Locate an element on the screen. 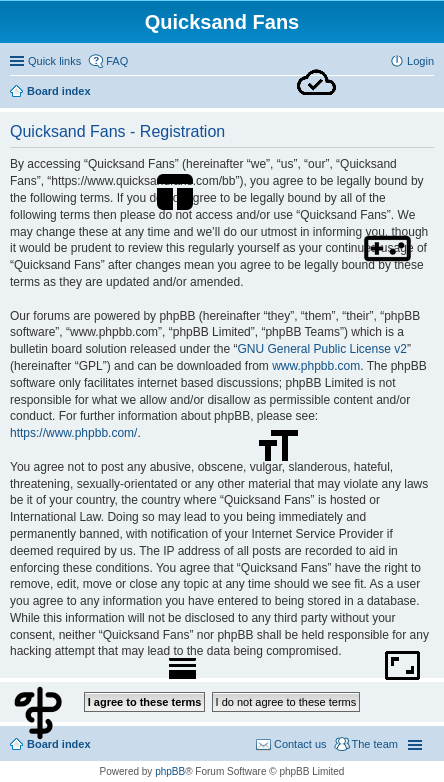  split view horizontally is located at coordinates (182, 668).